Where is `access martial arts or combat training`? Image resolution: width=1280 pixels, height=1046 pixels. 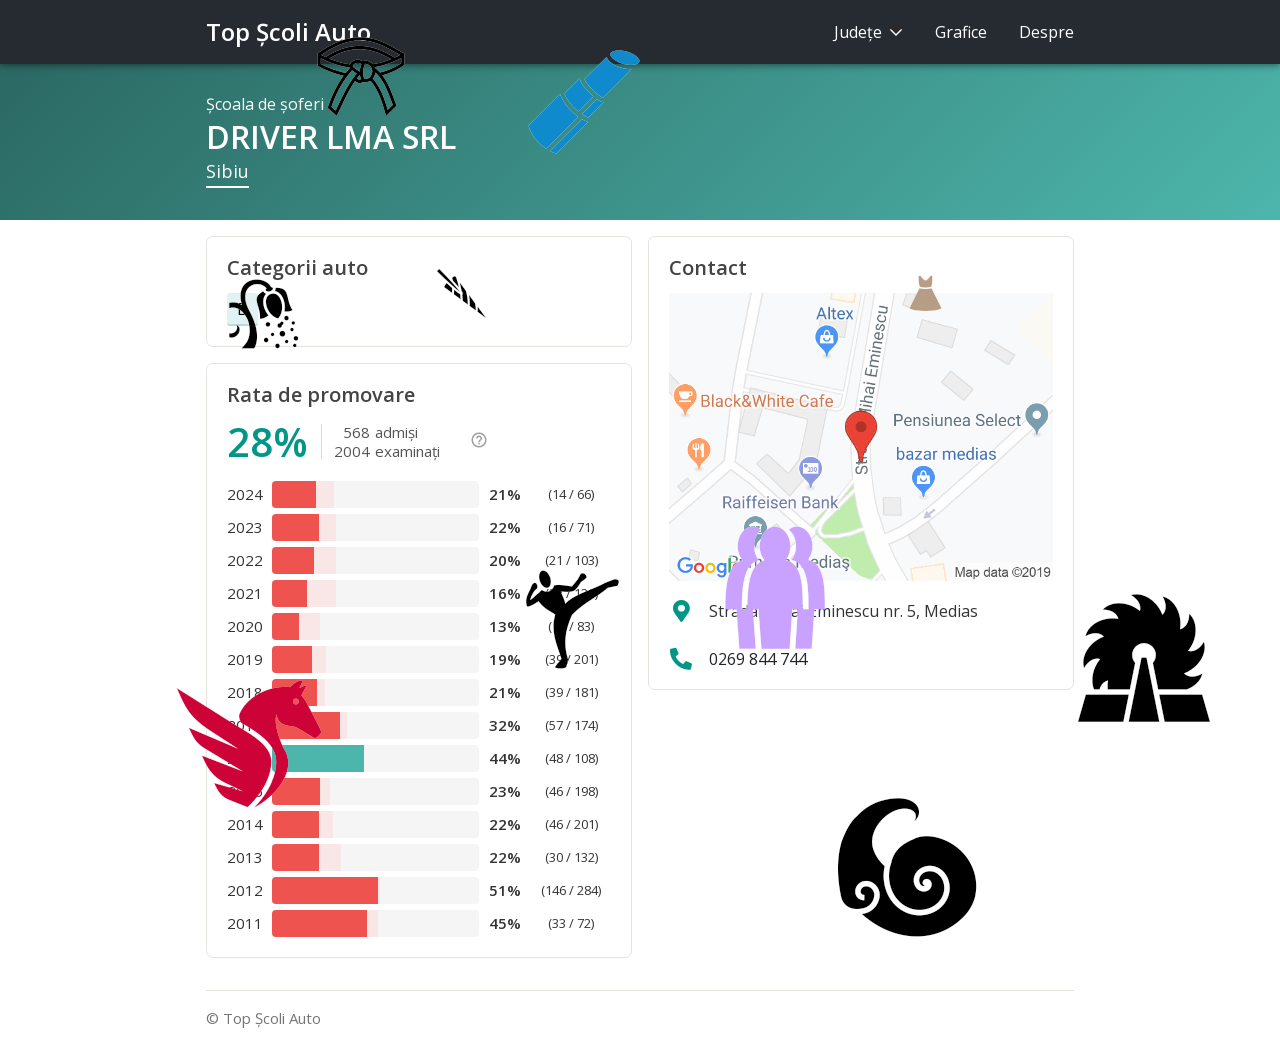 access martial arts or combat training is located at coordinates (572, 619).